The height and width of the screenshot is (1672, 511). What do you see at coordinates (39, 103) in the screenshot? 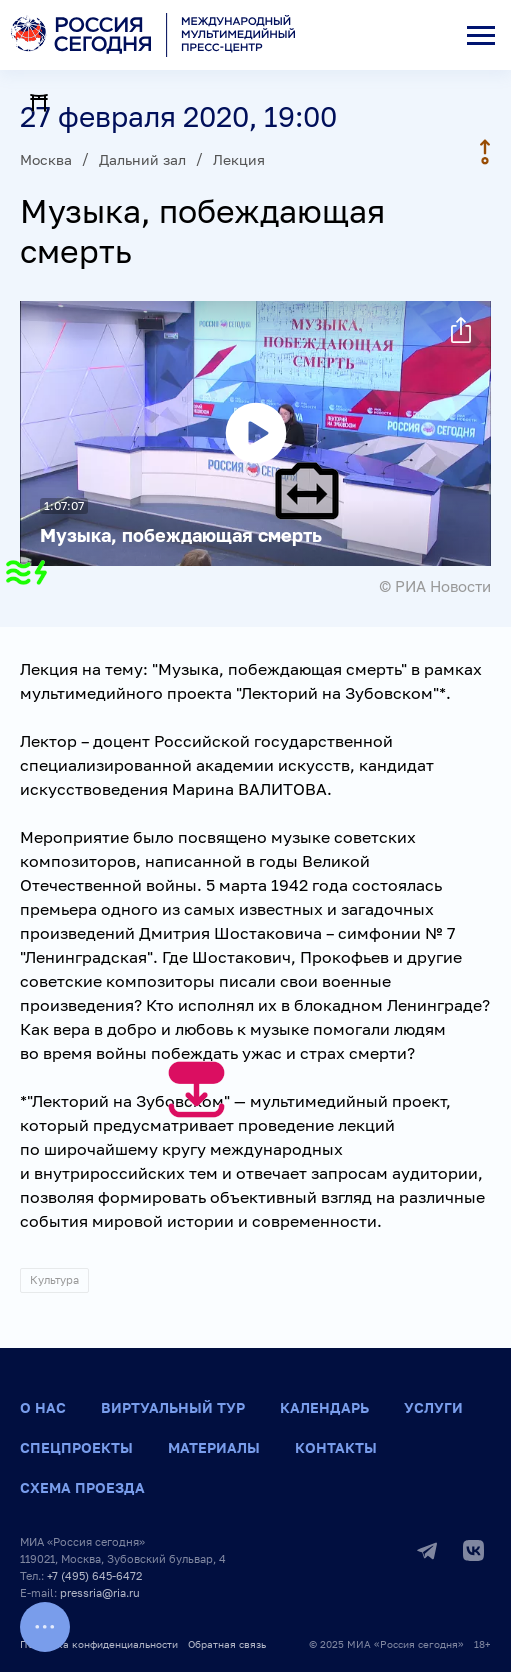
I see `access japanese cultural content or settings` at bounding box center [39, 103].